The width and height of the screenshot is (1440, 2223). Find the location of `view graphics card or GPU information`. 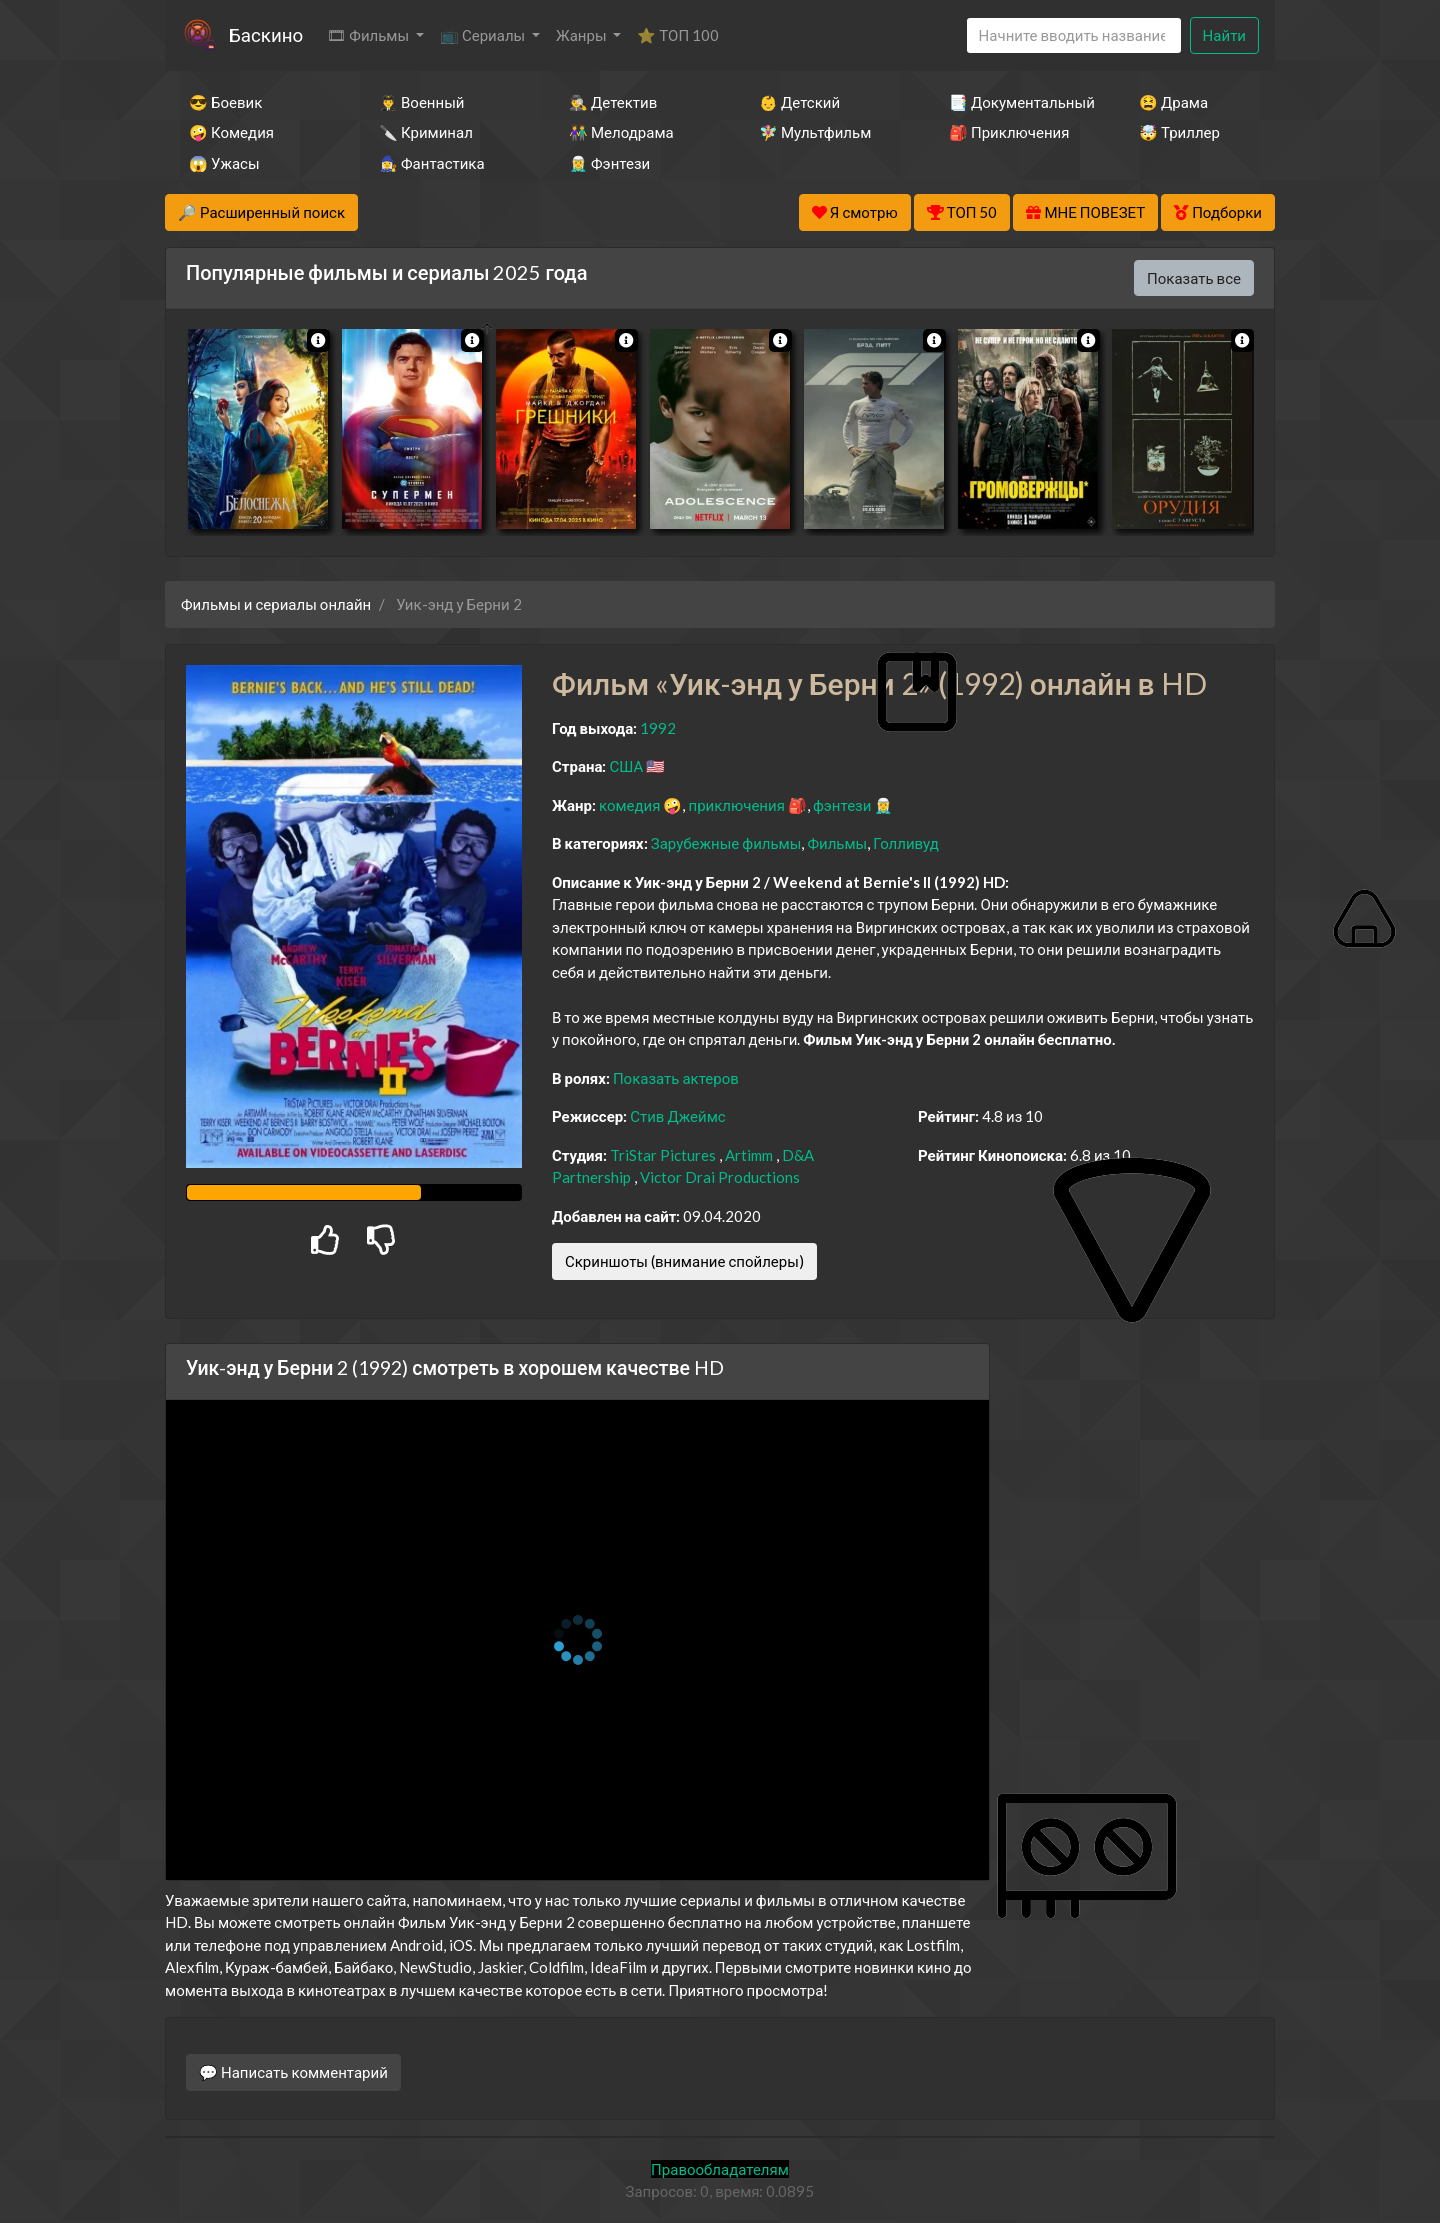

view graphics card or GPU information is located at coordinates (1087, 1853).